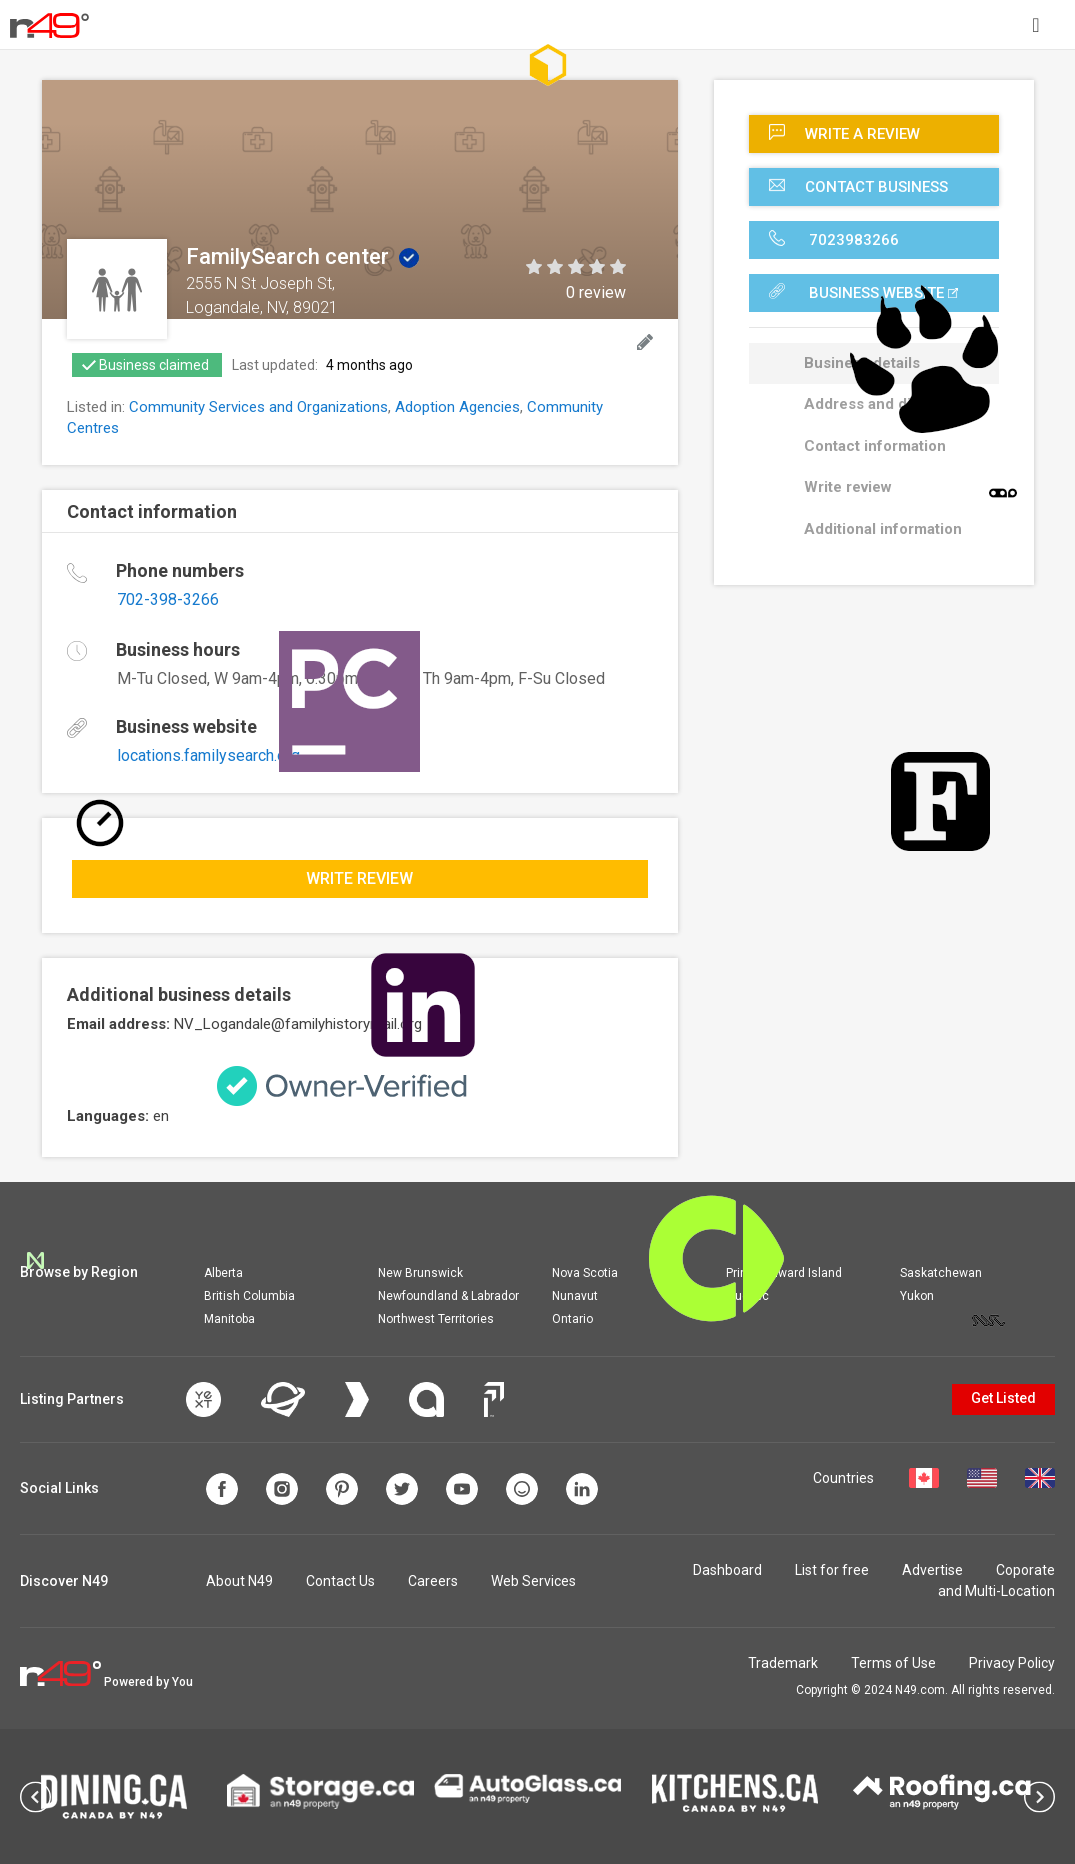  What do you see at coordinates (988, 1320) in the screenshot?
I see `visit the SWC (Speedy Web Compiler) website or documentation` at bounding box center [988, 1320].